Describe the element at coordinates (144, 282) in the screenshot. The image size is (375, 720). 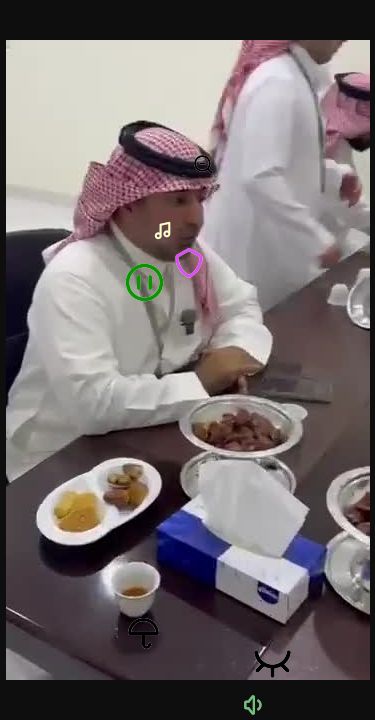
I see `pause media playback` at that location.